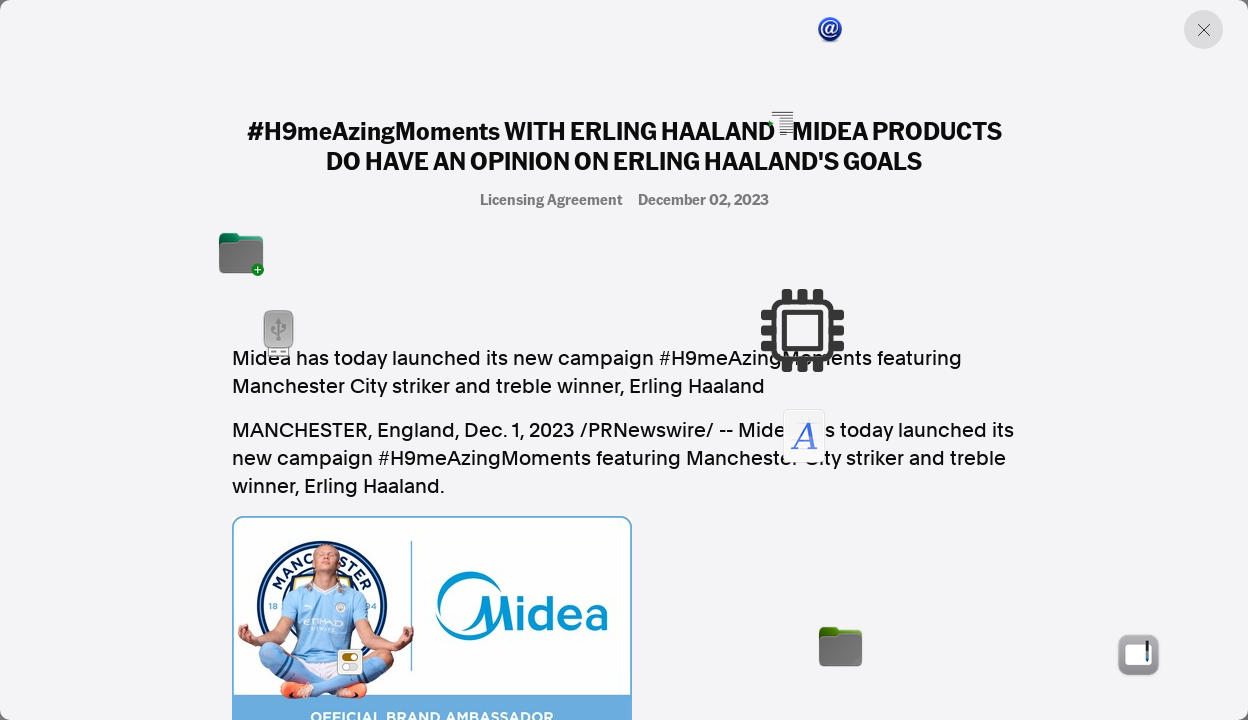  What do you see at coordinates (840, 646) in the screenshot?
I see `open a folder or directory` at bounding box center [840, 646].